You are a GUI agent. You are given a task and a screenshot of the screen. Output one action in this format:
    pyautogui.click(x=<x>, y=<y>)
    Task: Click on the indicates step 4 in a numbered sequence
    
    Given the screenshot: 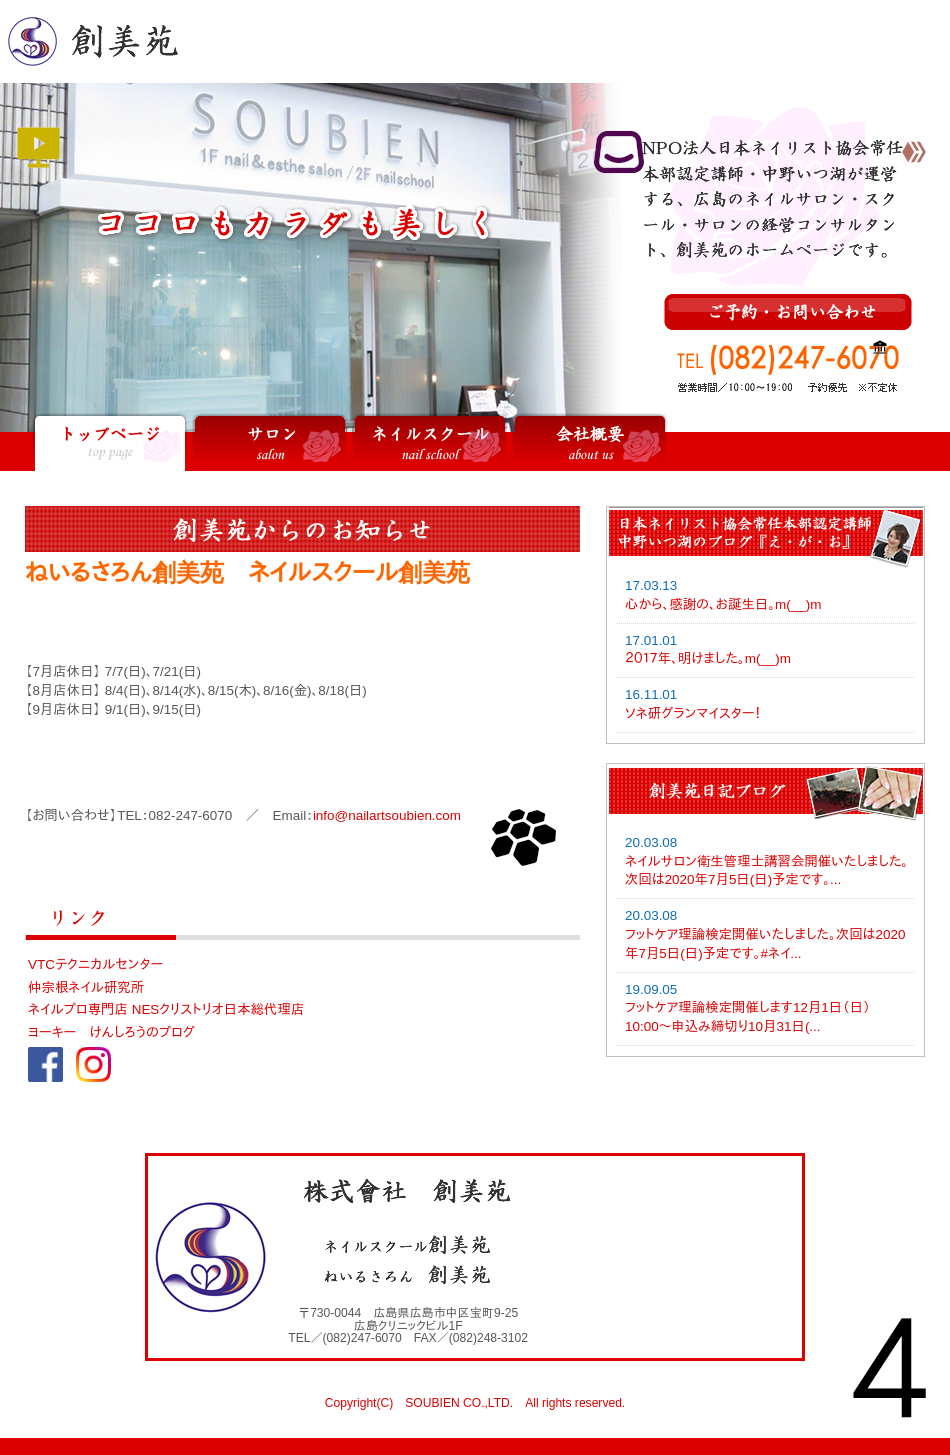 What is the action you would take?
    pyautogui.click(x=892, y=1369)
    